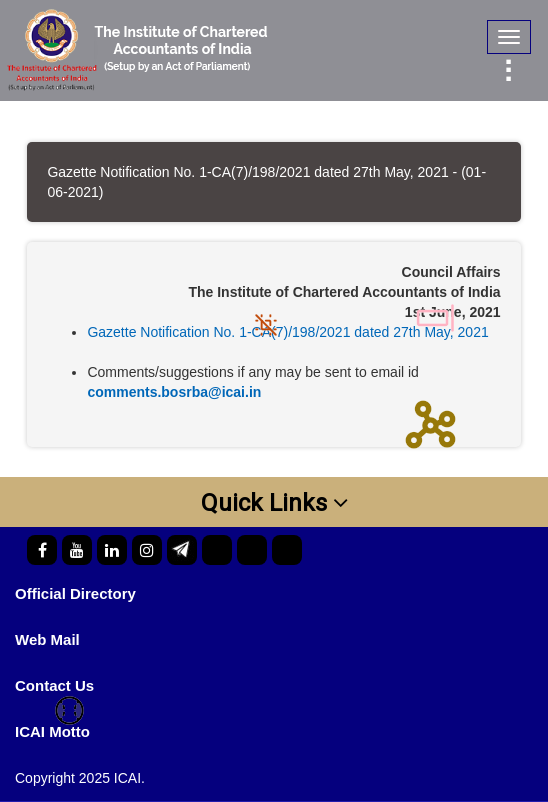 Image resolution: width=548 pixels, height=802 pixels. What do you see at coordinates (436, 318) in the screenshot?
I see `align content to the right` at bounding box center [436, 318].